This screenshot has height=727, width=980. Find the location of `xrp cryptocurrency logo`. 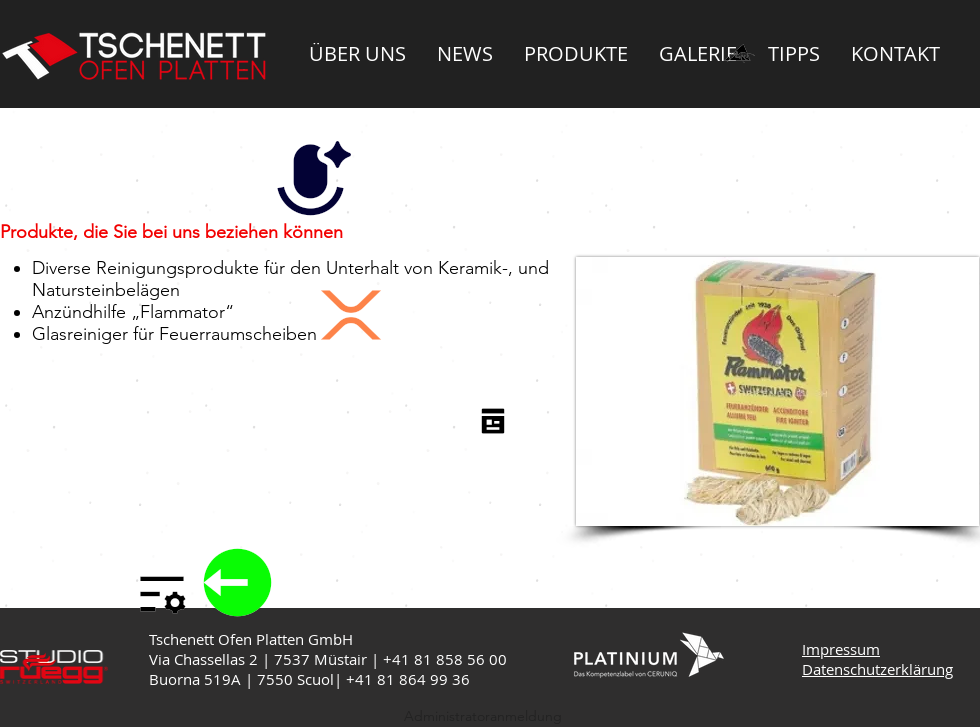

xrp cryptocurrency logo is located at coordinates (351, 315).